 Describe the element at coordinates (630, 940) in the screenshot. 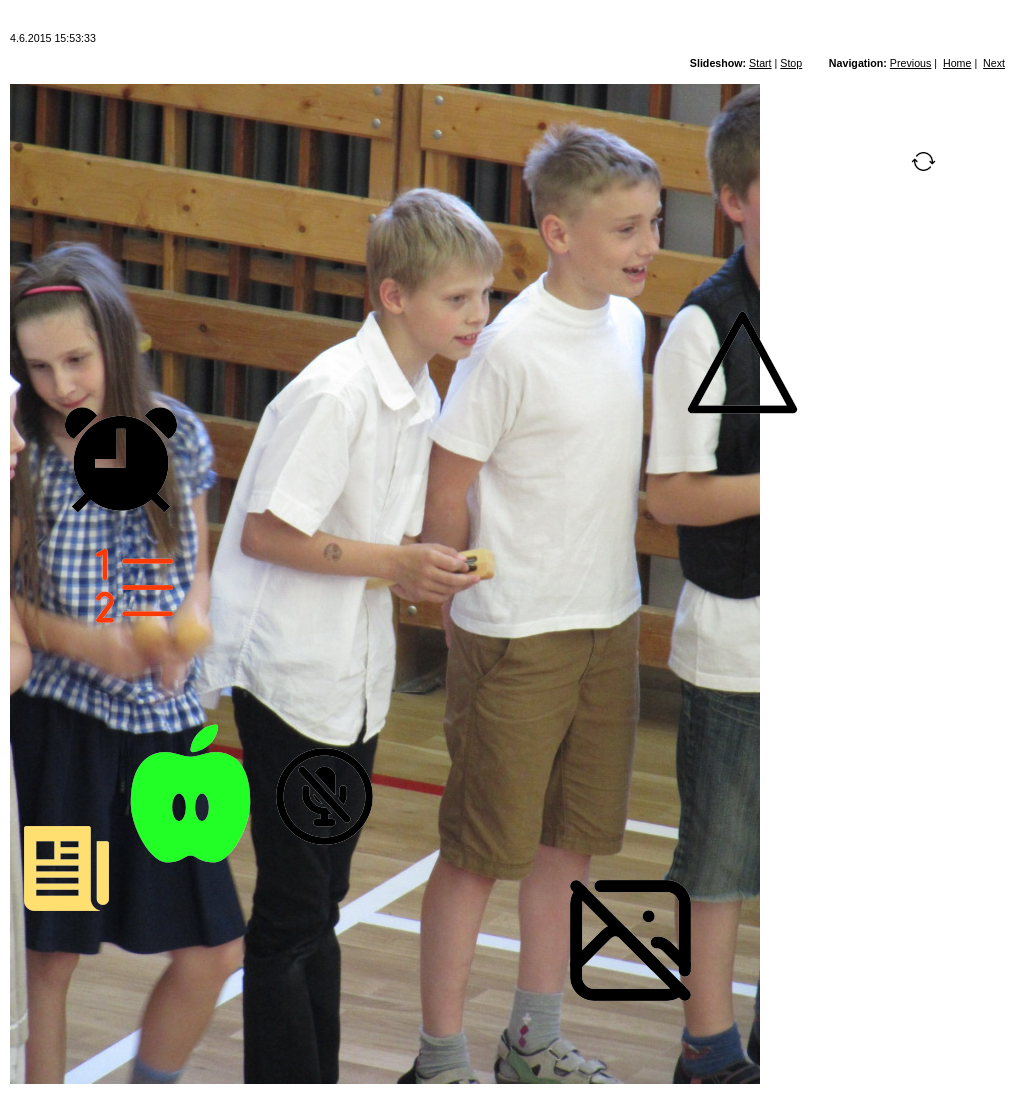

I see `image unavailable or cannot be displayed` at that location.